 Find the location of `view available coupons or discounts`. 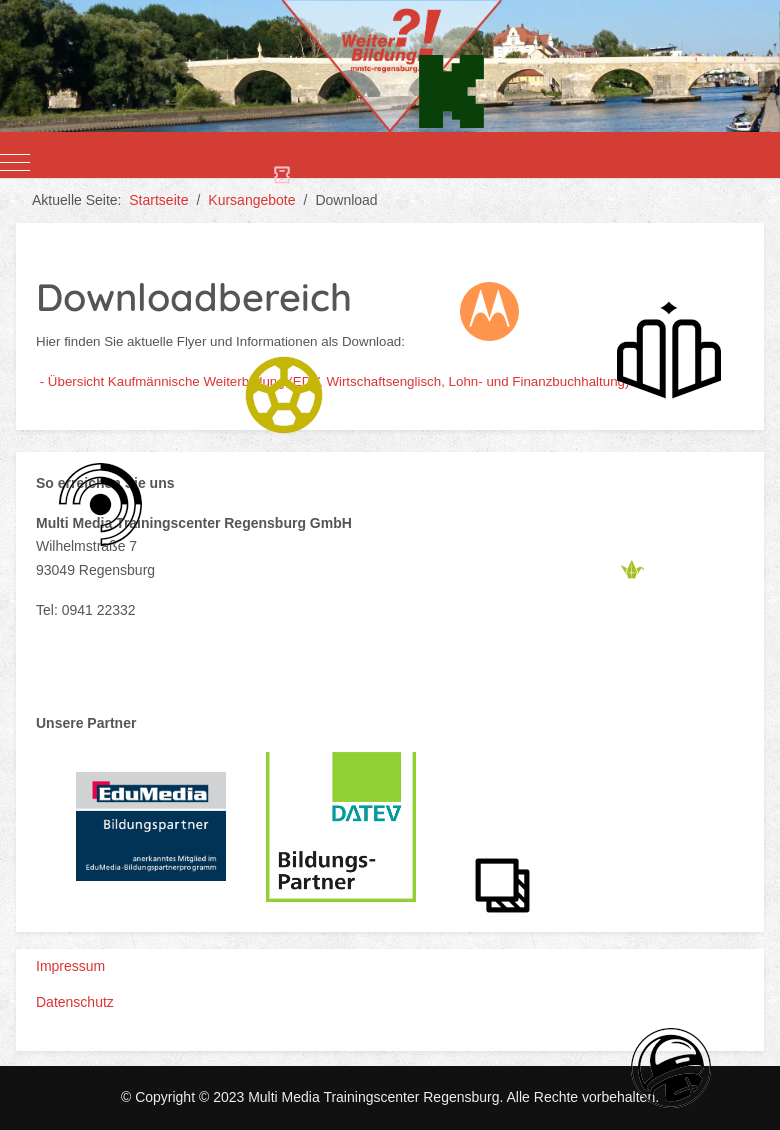

view available coupons or discounts is located at coordinates (282, 175).